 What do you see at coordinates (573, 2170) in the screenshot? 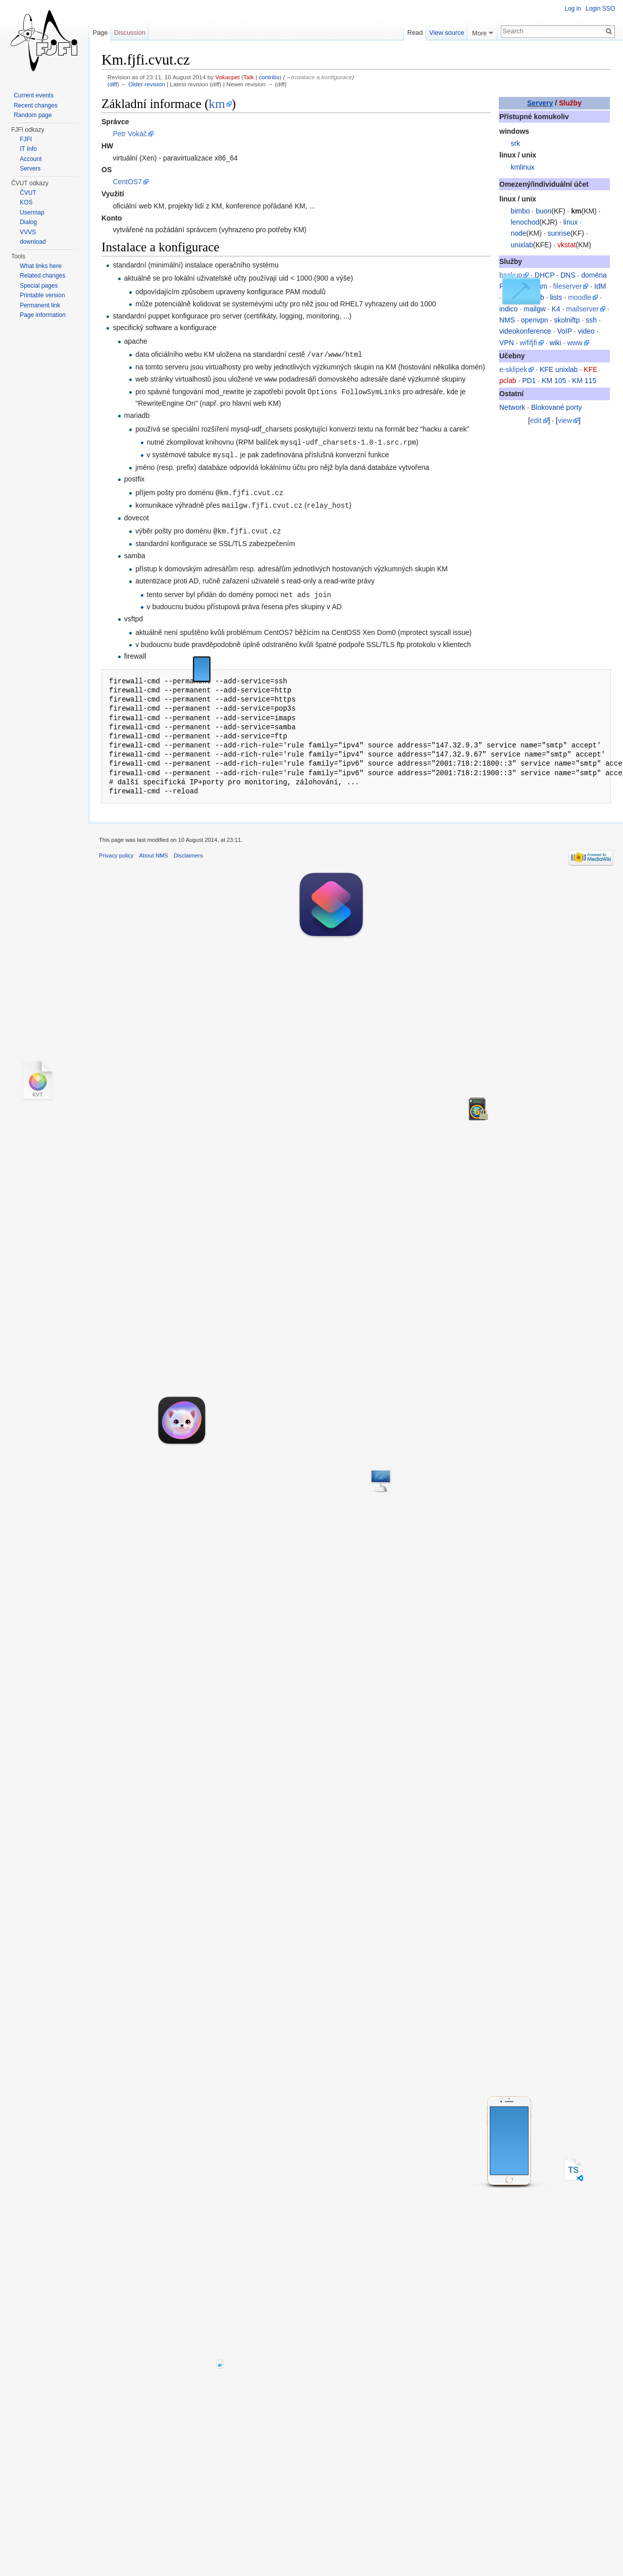
I see `typescript file associated with visual studio code` at bounding box center [573, 2170].